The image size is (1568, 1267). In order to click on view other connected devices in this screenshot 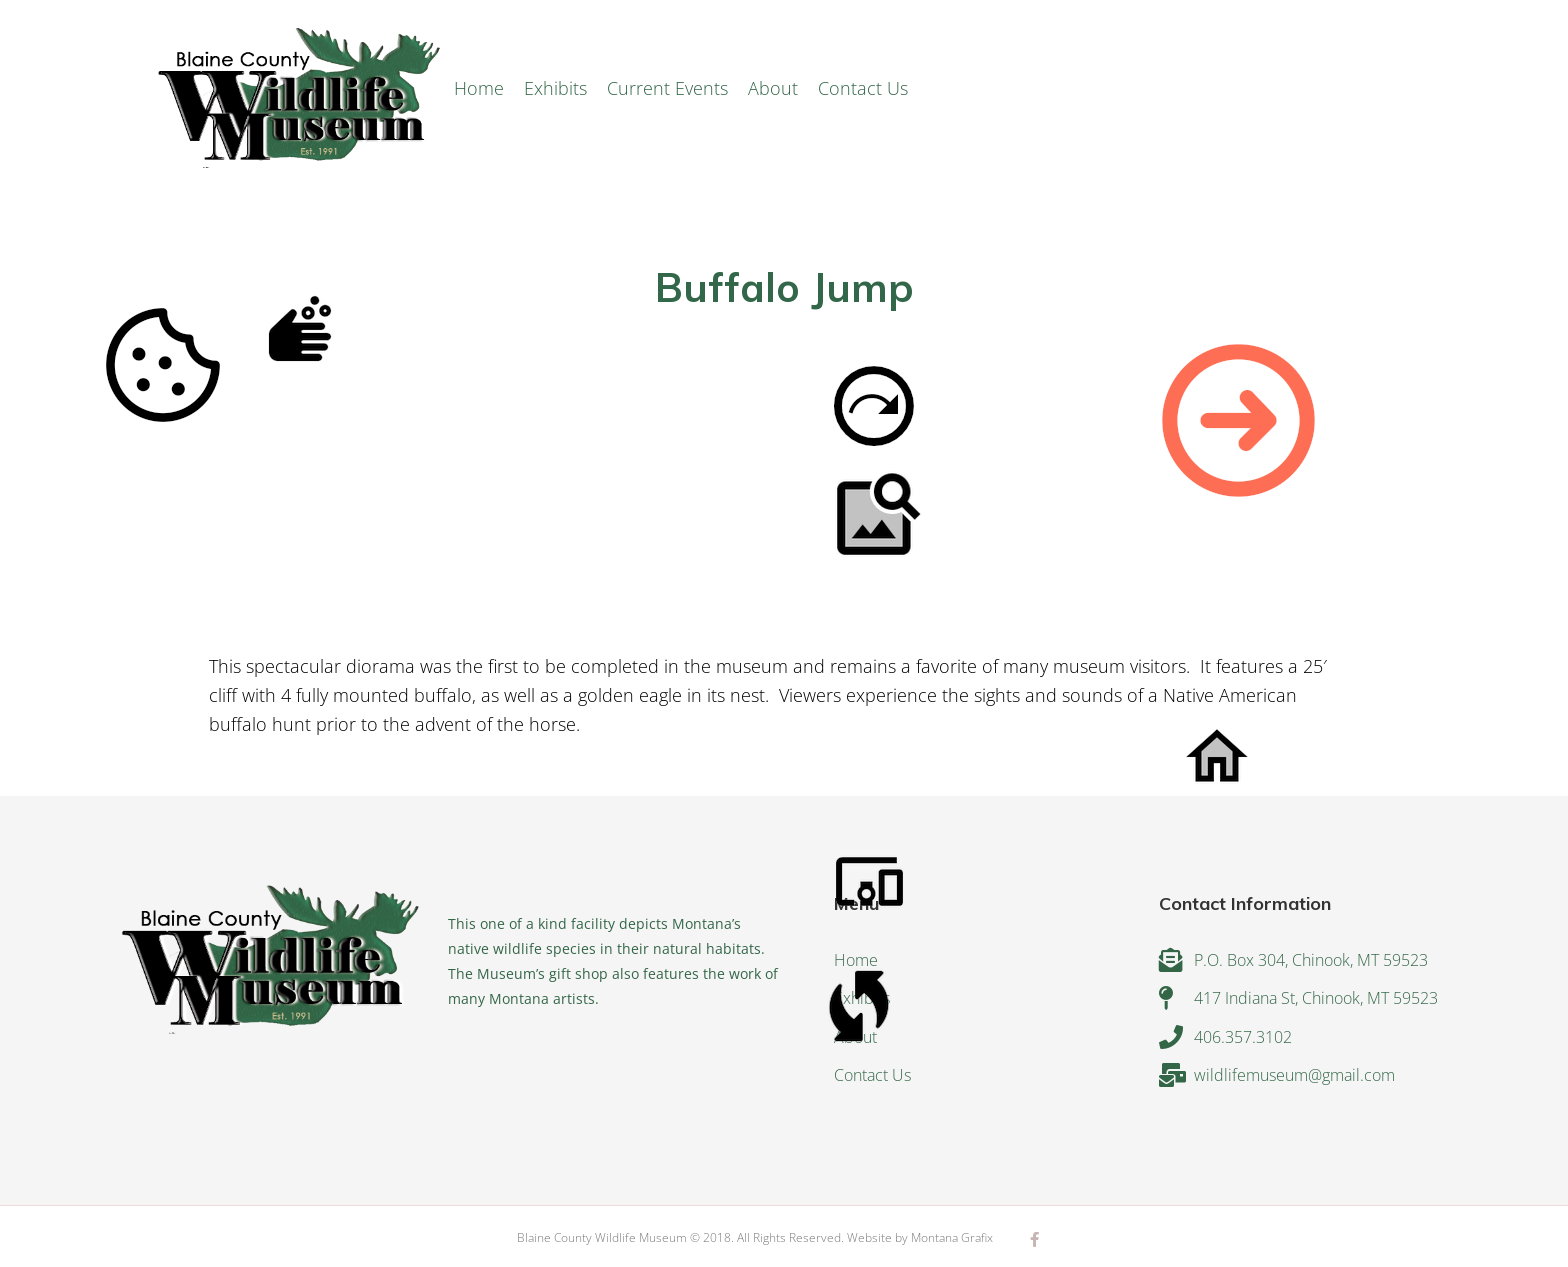, I will do `click(869, 881)`.